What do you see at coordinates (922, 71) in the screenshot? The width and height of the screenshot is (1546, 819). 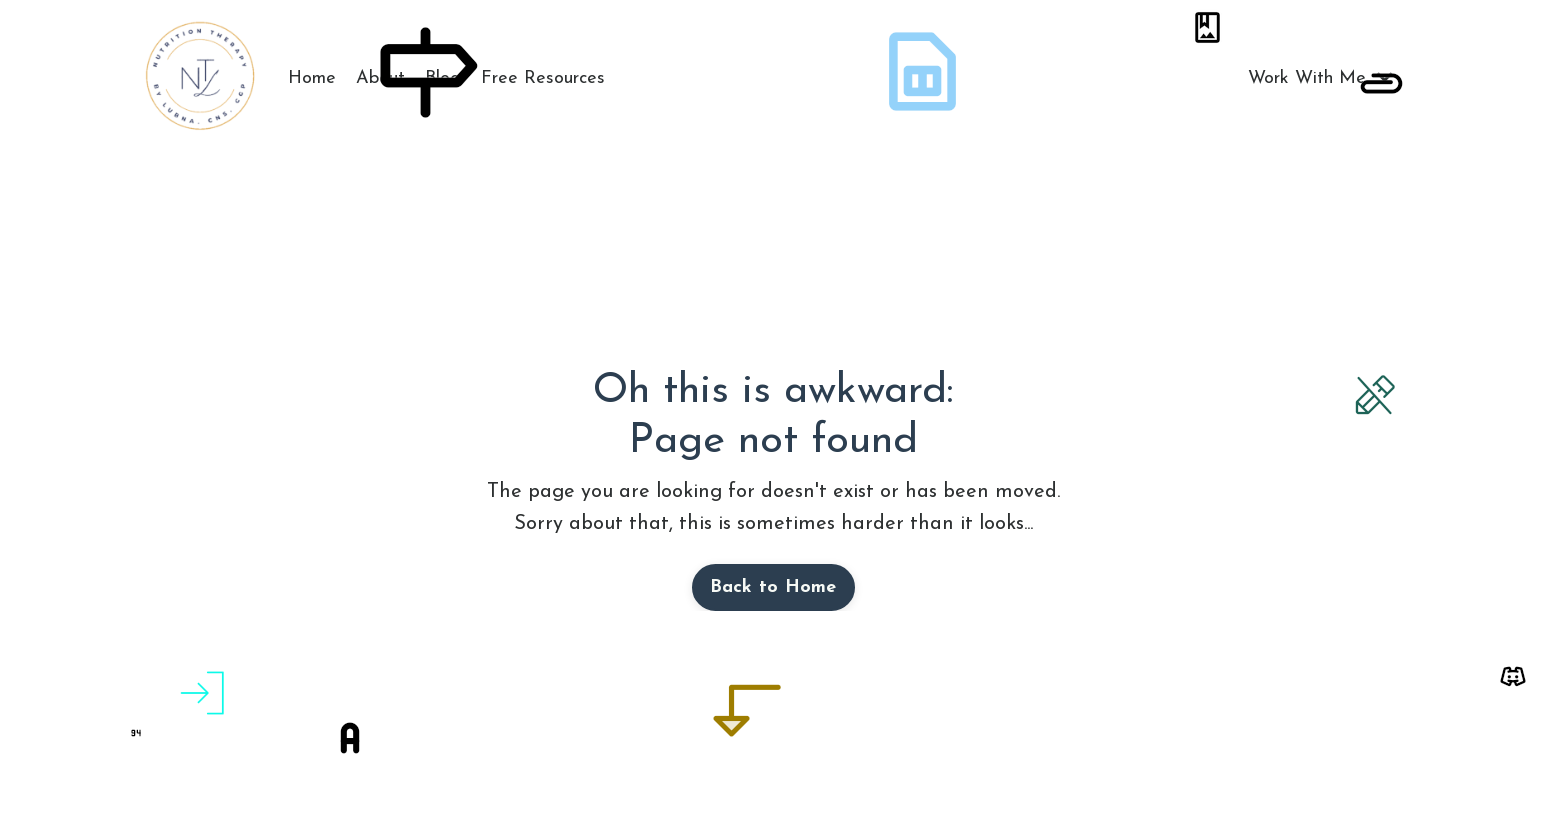 I see `manage sim card settings` at bounding box center [922, 71].